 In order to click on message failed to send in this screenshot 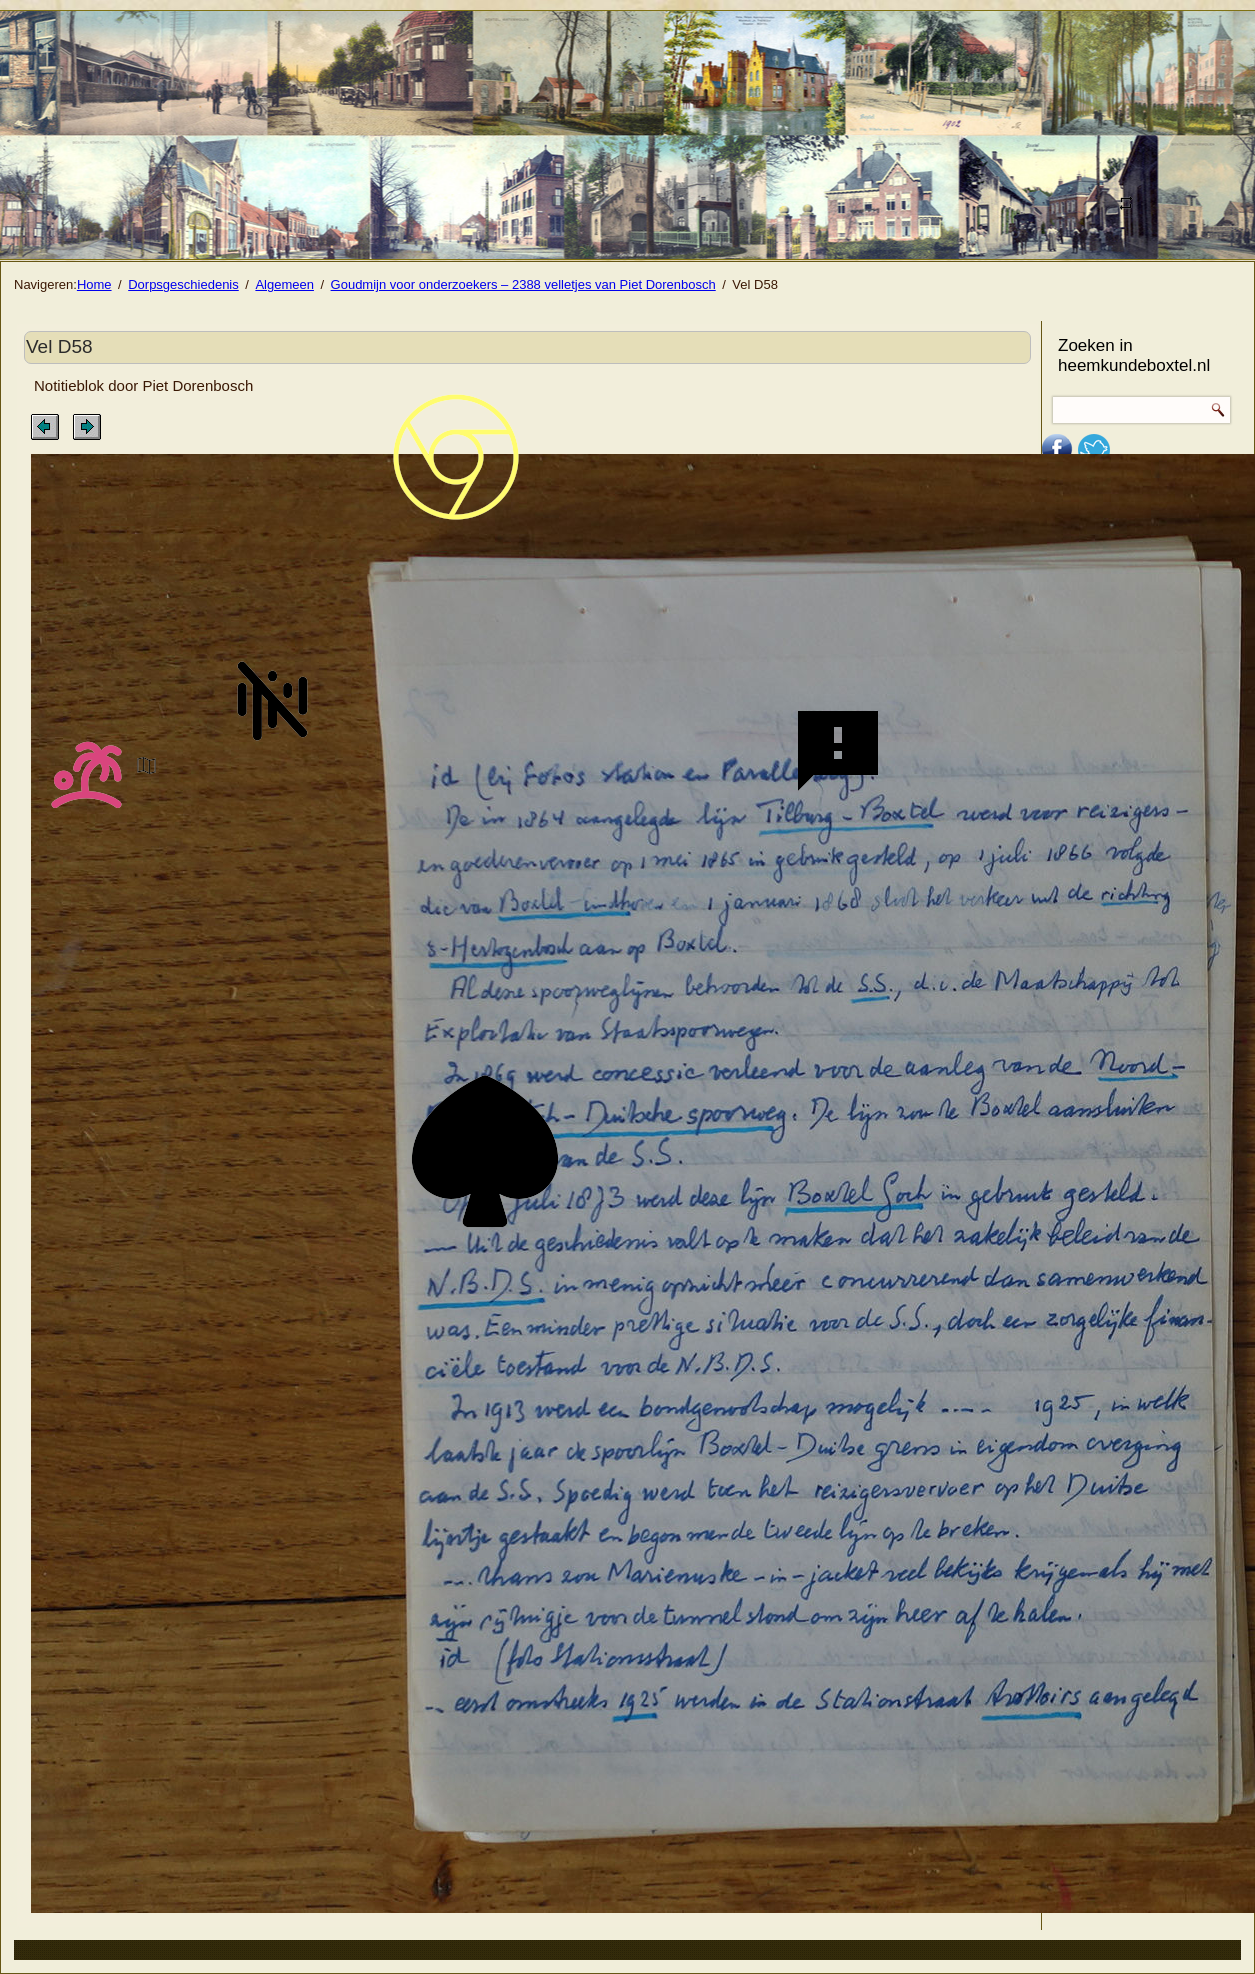, I will do `click(838, 751)`.